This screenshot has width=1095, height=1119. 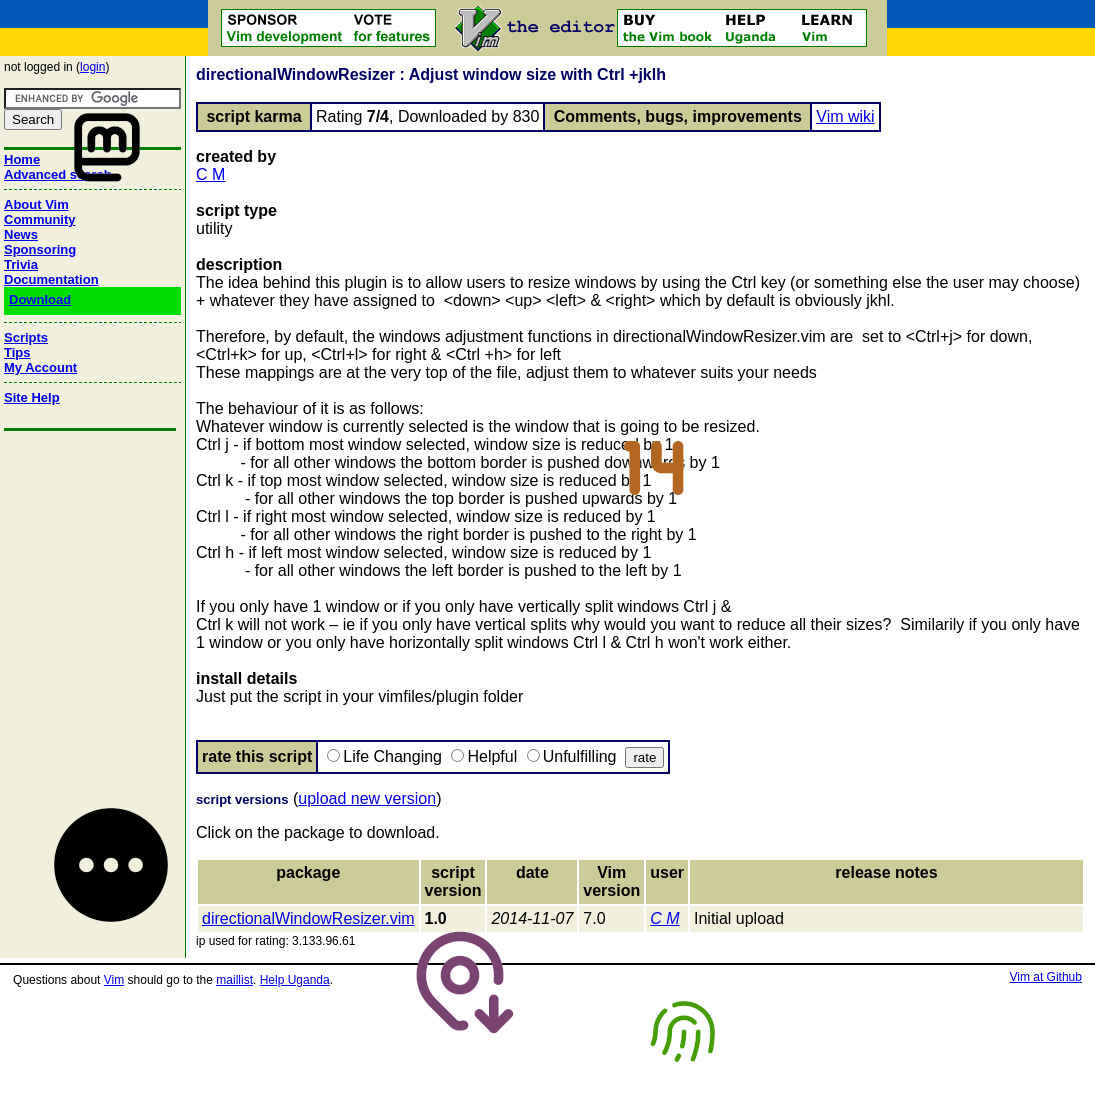 I want to click on indicates item number 14 in a list or sequence, so click(x=651, y=468).